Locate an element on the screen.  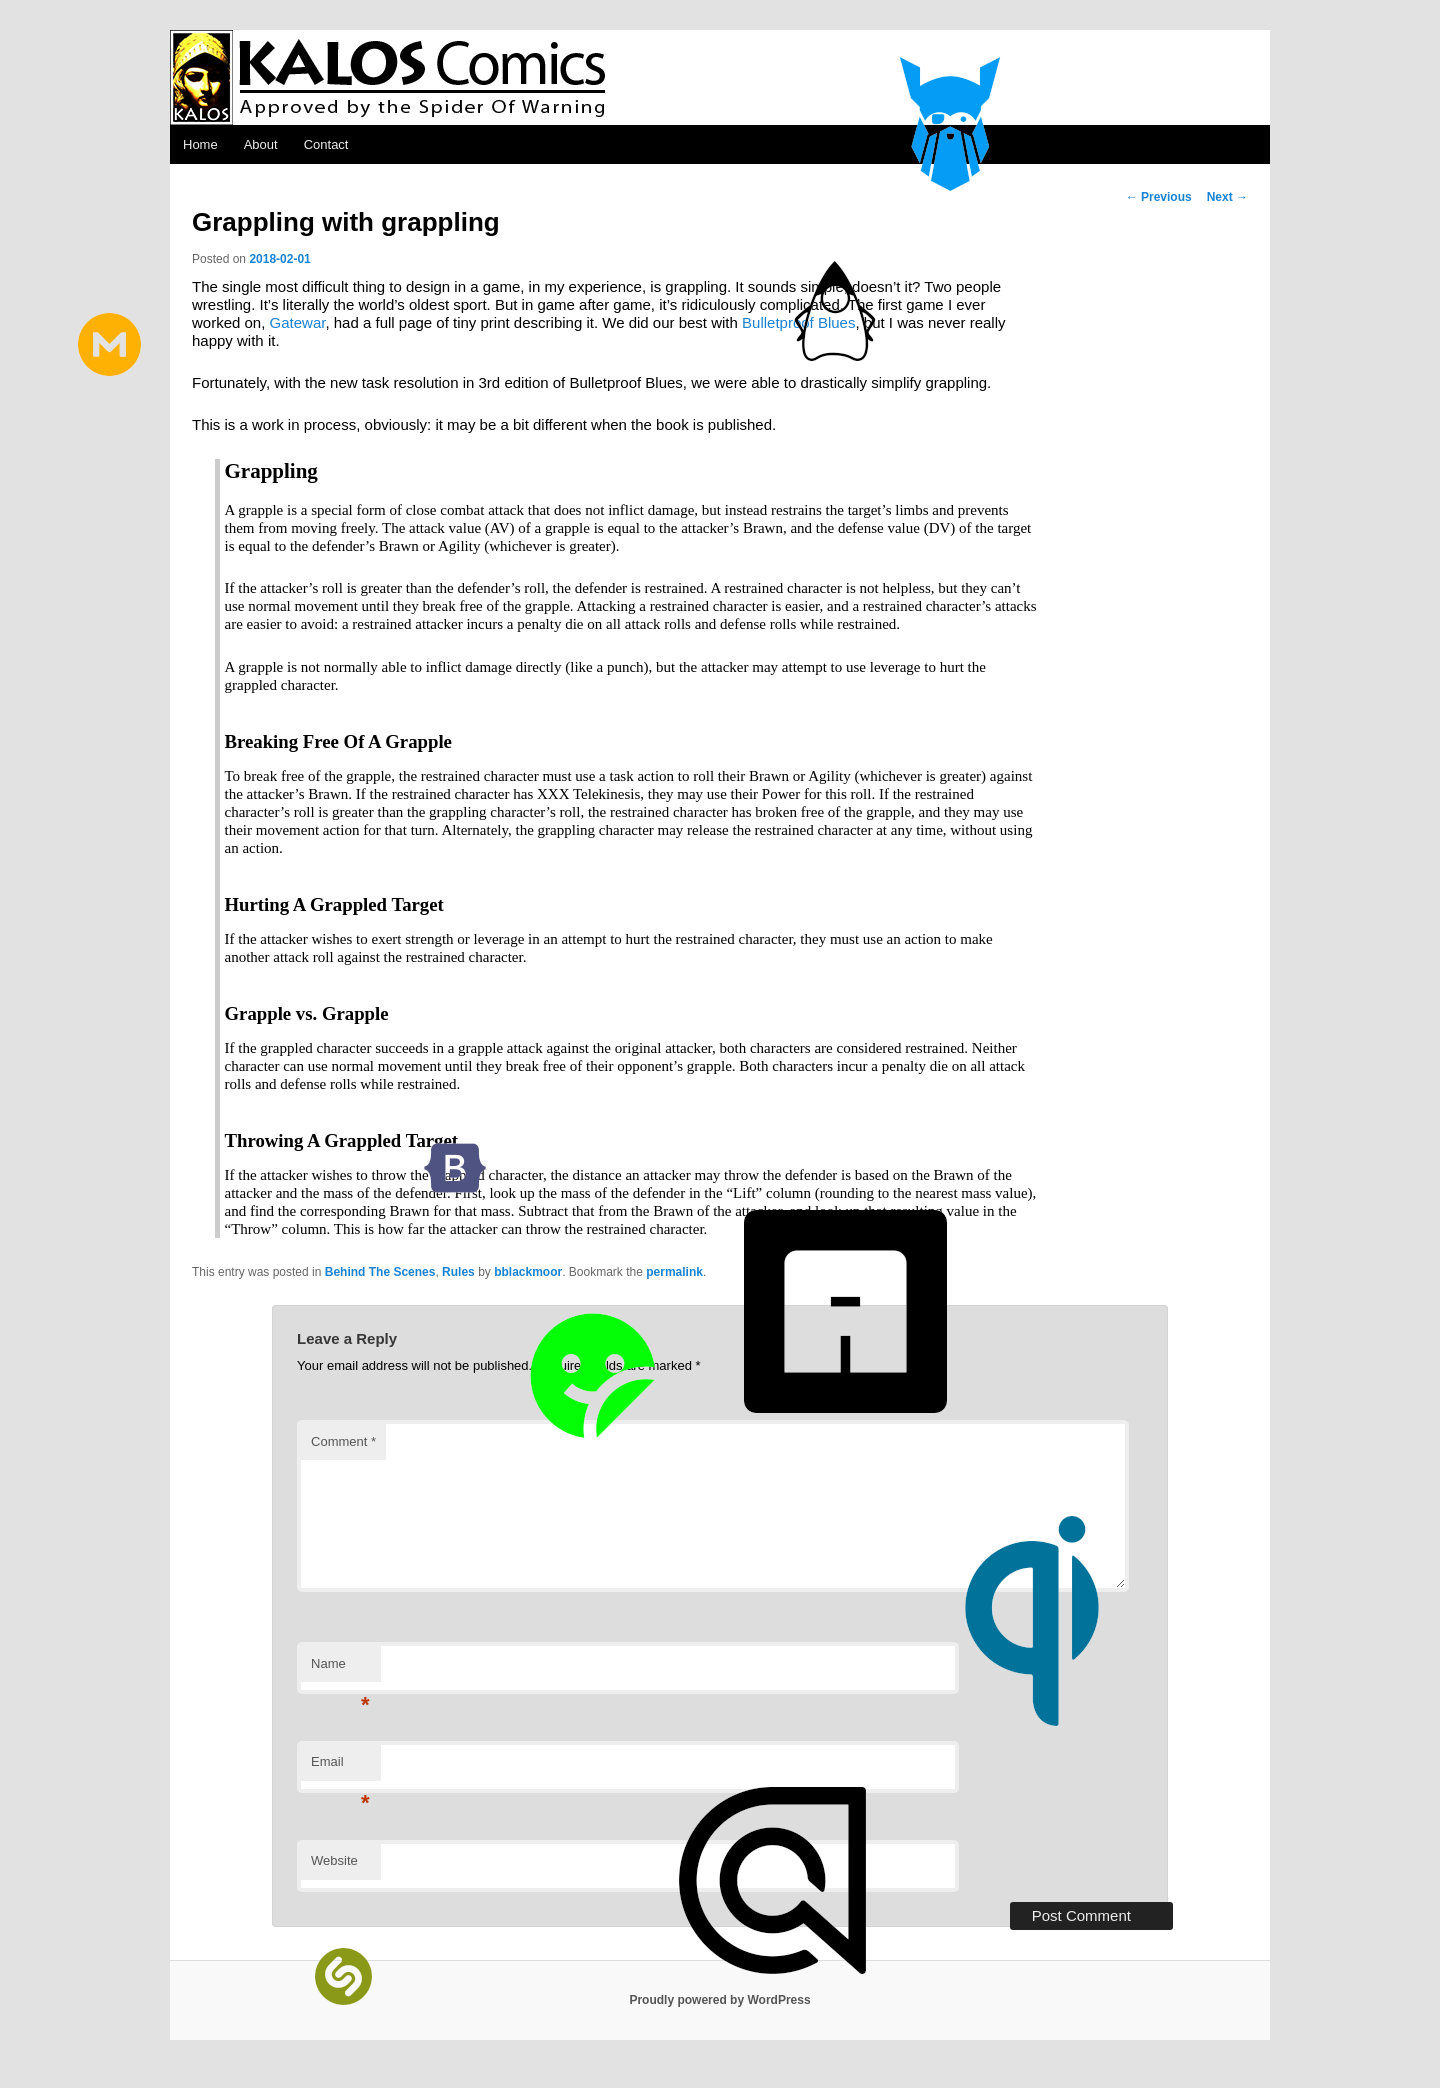
search powered by Algolia is located at coordinates (772, 1880).